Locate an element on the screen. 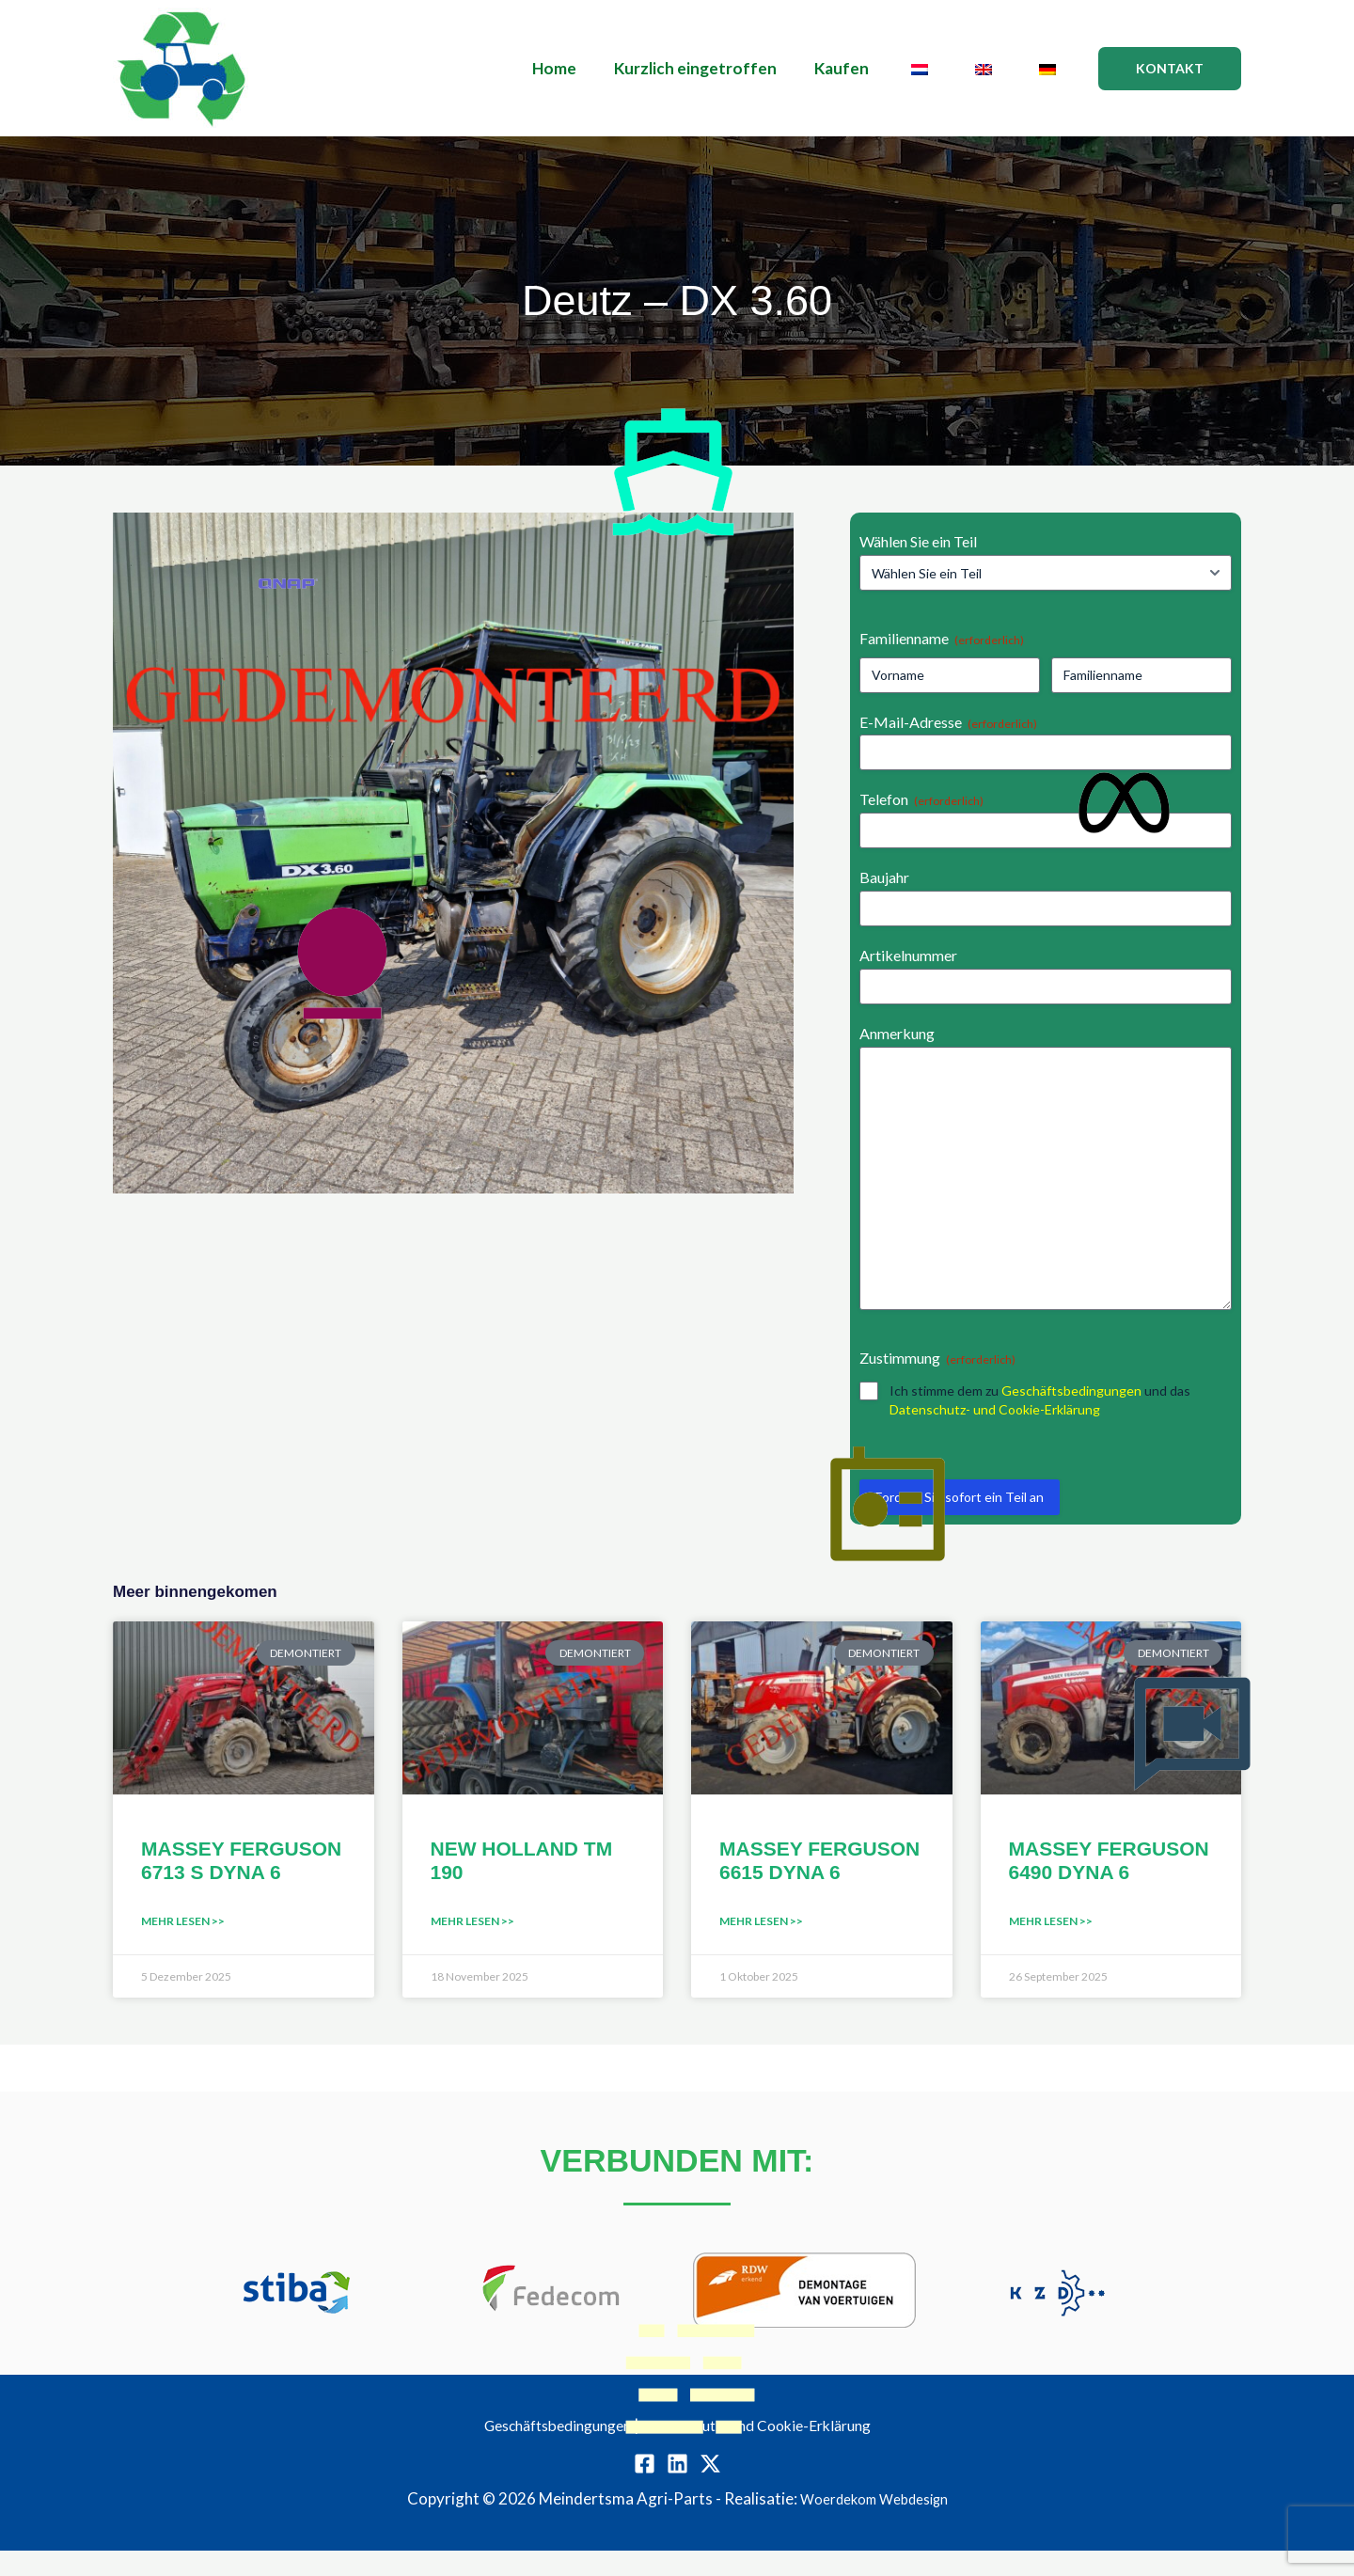 This screenshot has width=1354, height=2576. start a video chat conversation is located at coordinates (1192, 1730).